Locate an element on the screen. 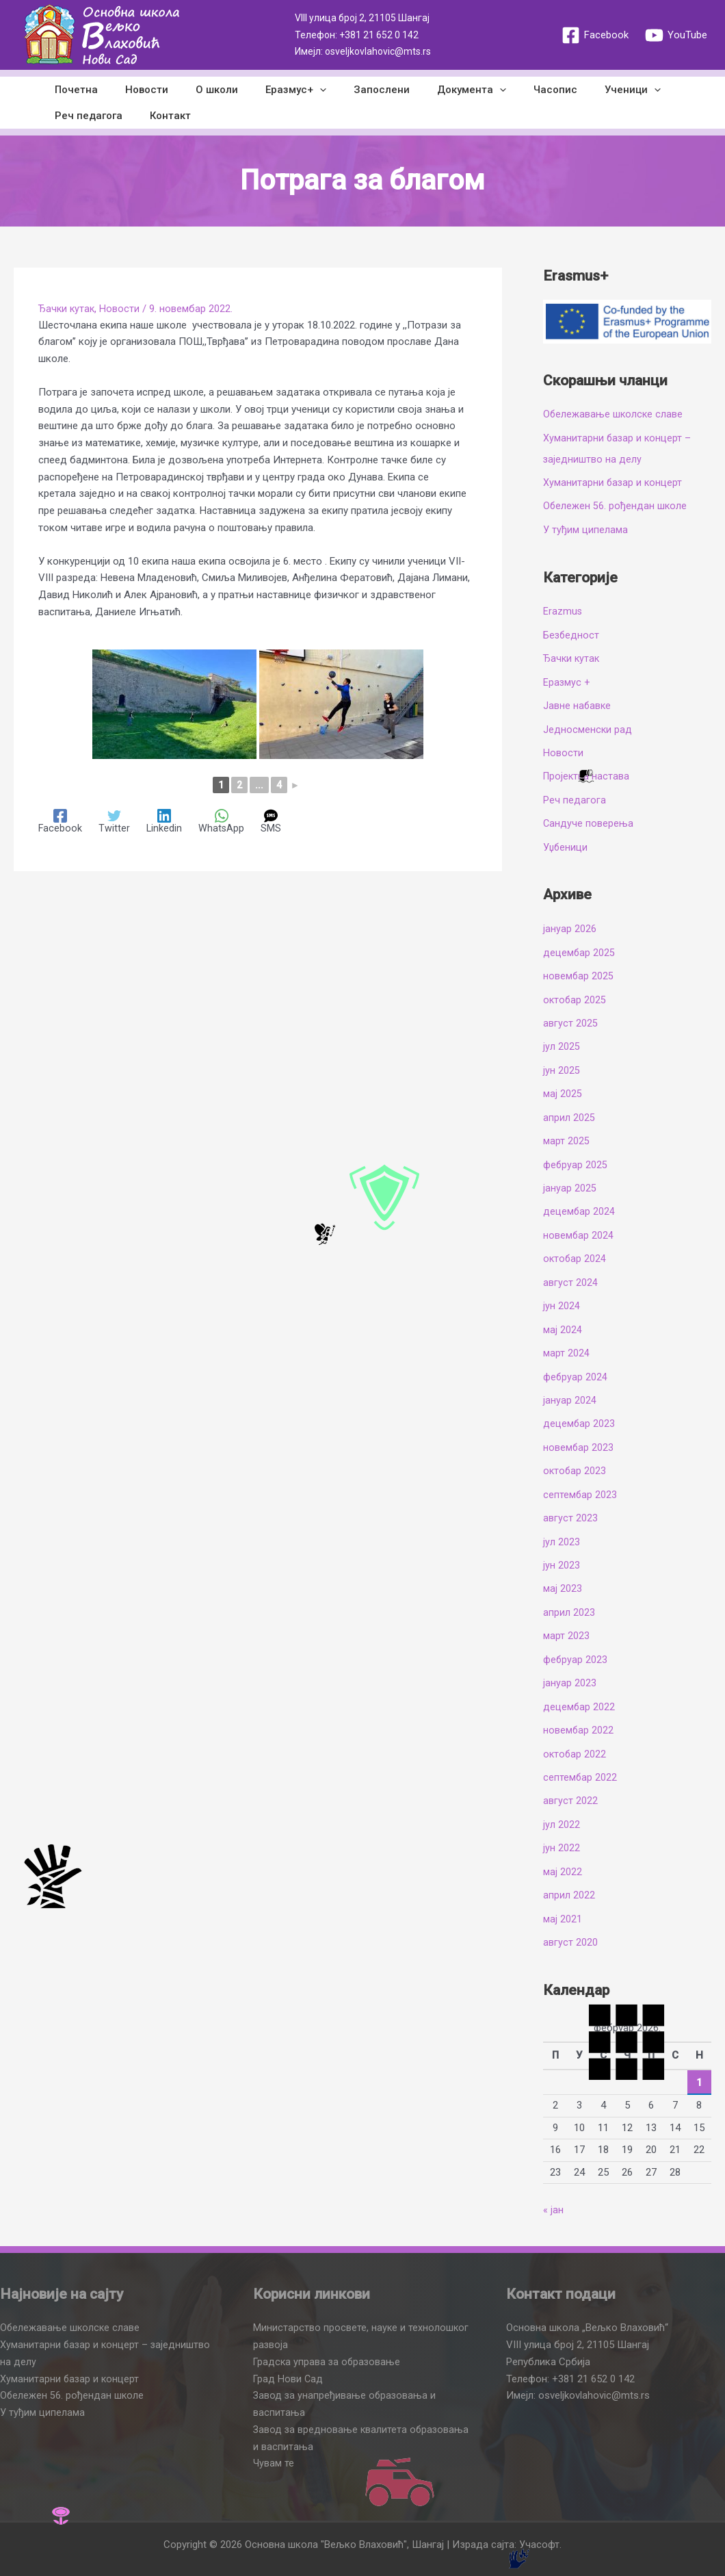 This screenshot has width=725, height=2576. select jeep or off-road vehicle is located at coordinates (399, 2482).